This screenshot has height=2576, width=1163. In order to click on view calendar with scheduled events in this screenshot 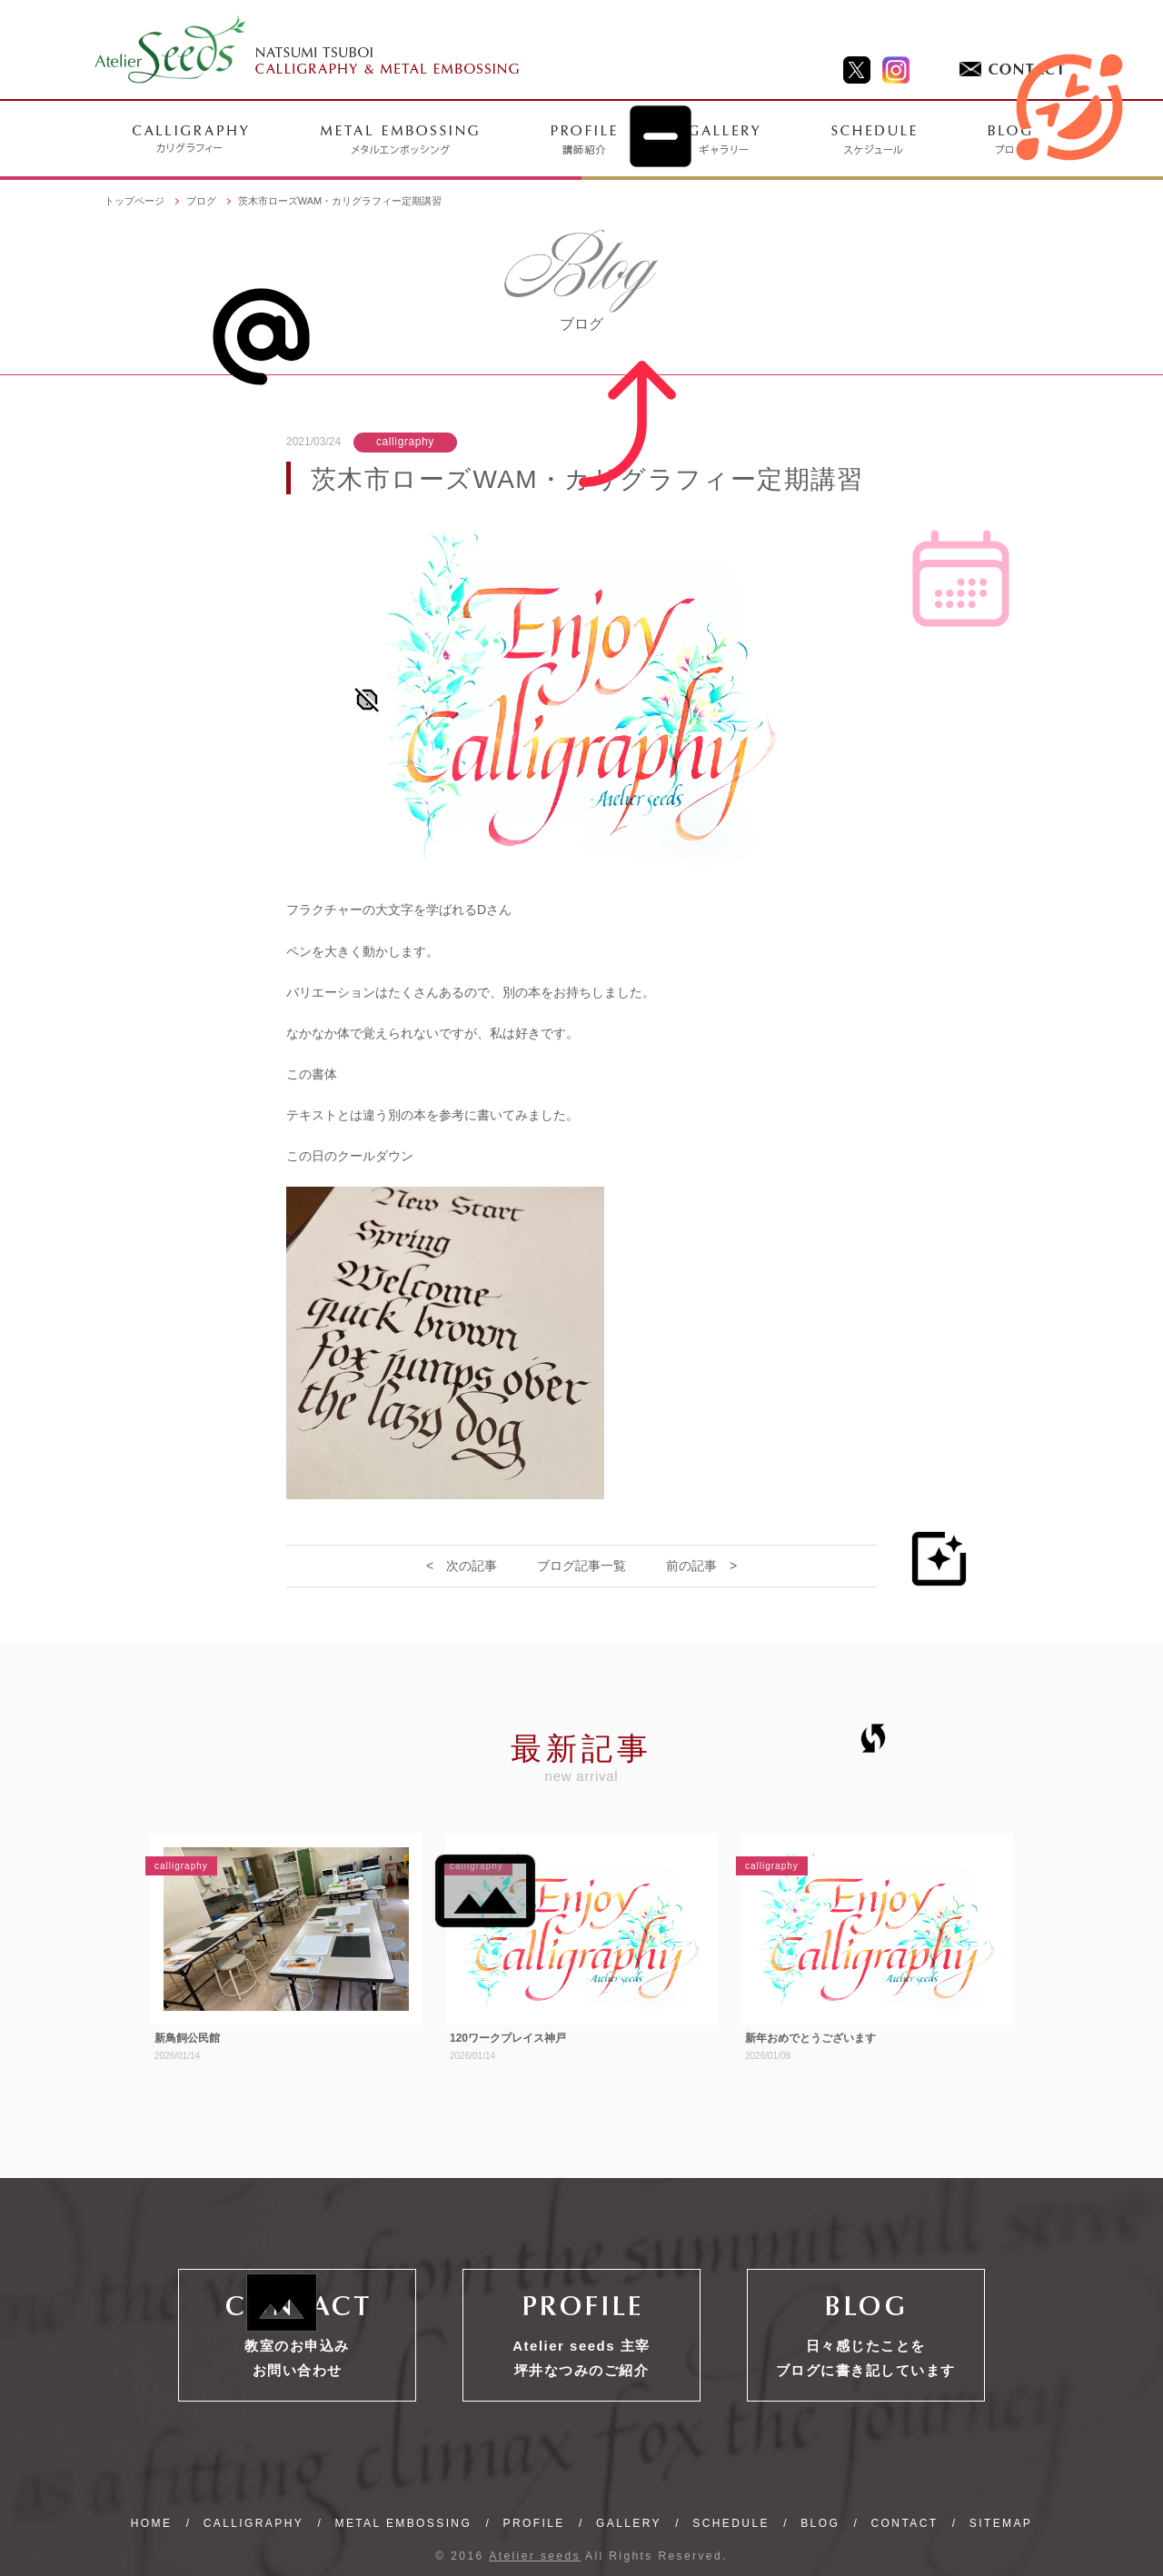, I will do `click(960, 578)`.